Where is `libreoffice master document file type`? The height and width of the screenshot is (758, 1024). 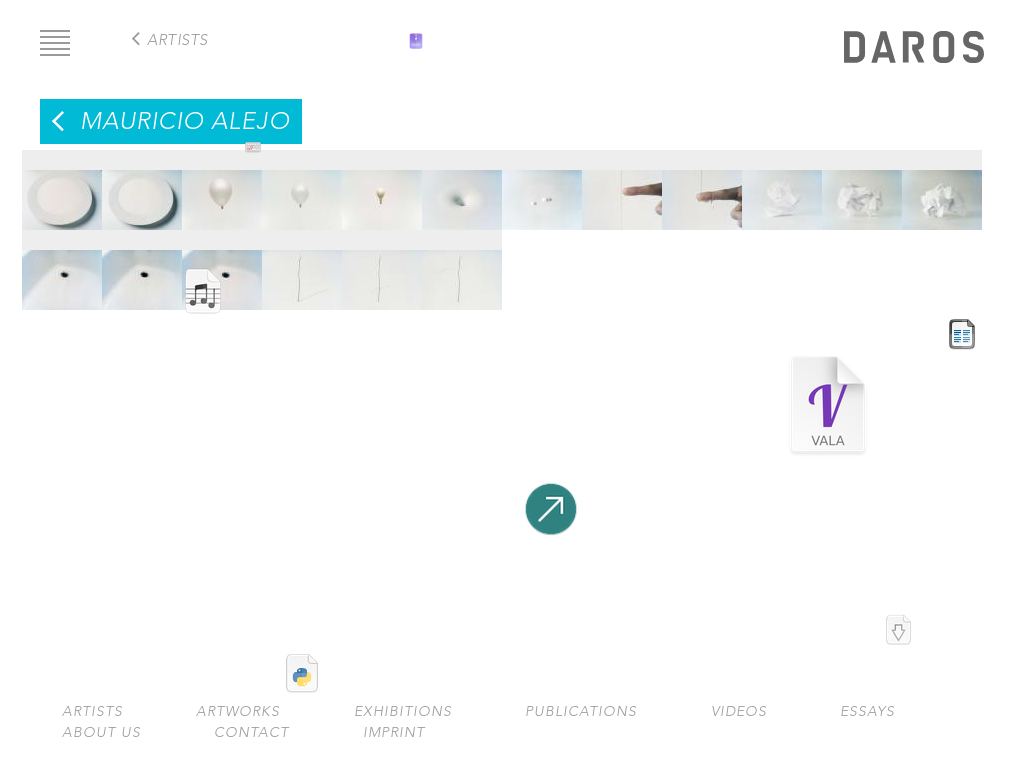 libreoffice master document file type is located at coordinates (962, 334).